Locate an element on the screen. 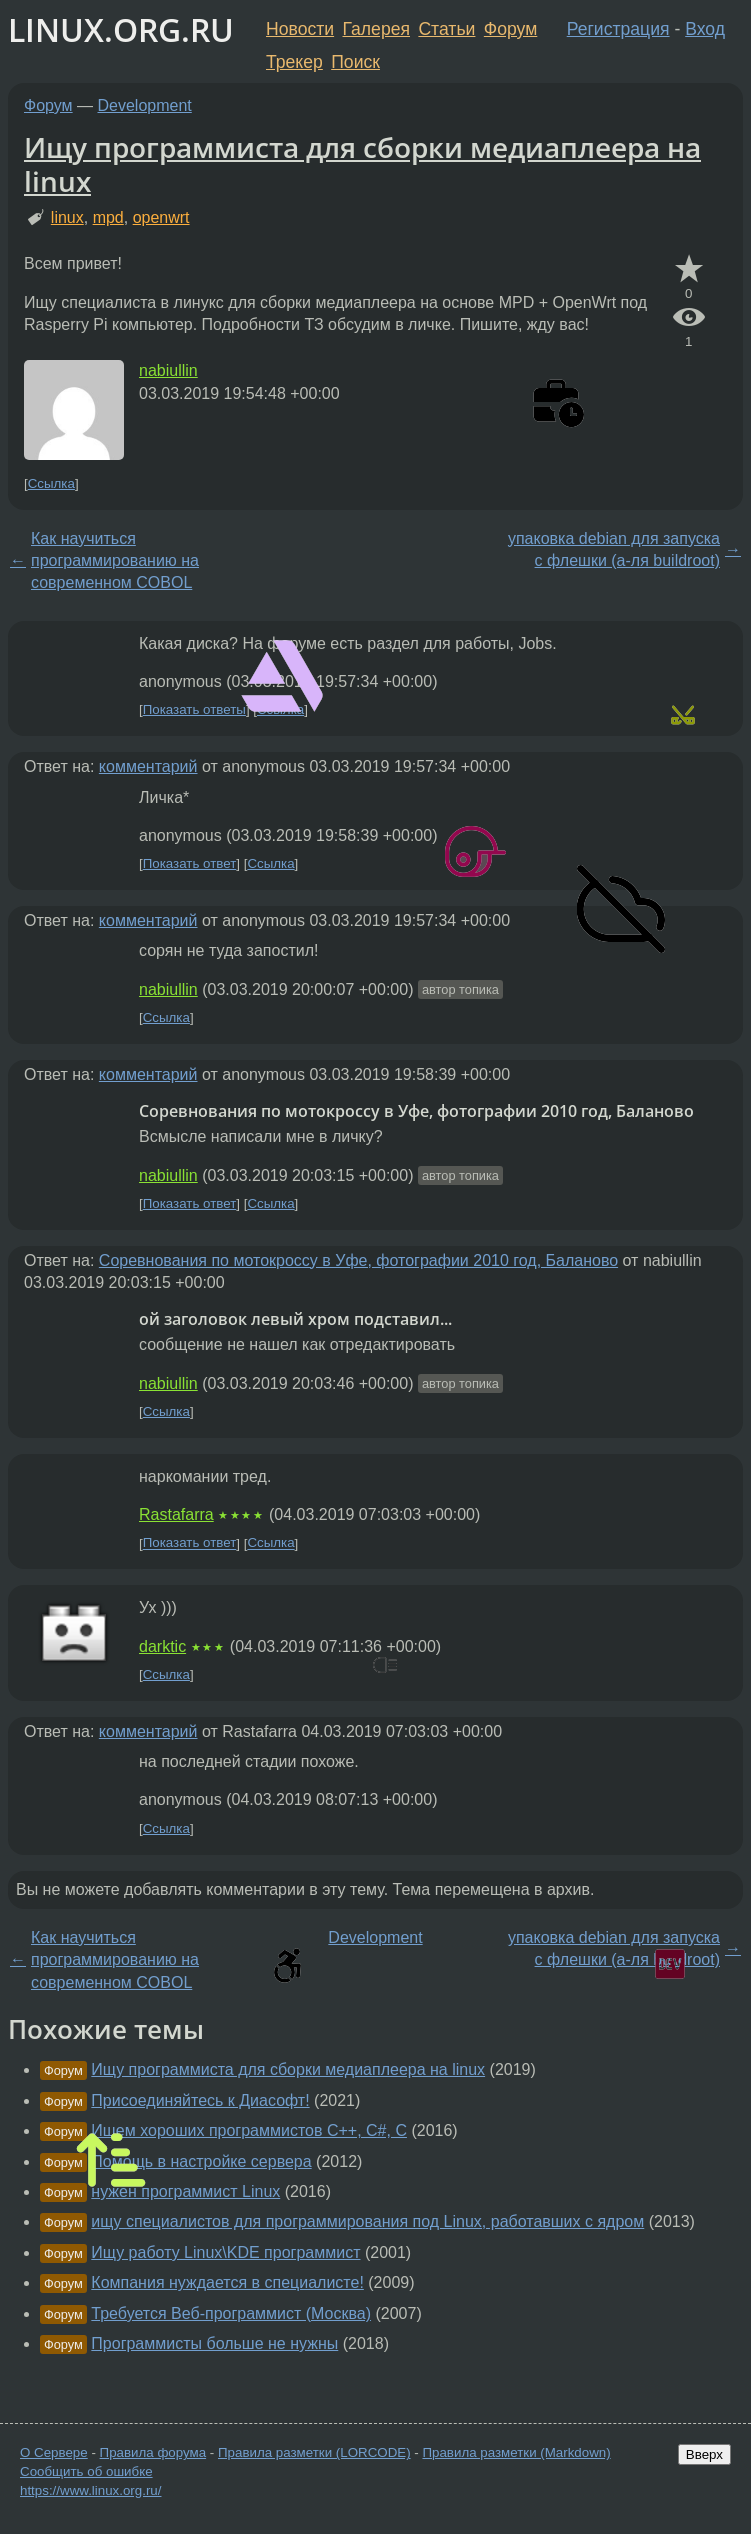  visit artstation profile or portfolio is located at coordinates (282, 676).